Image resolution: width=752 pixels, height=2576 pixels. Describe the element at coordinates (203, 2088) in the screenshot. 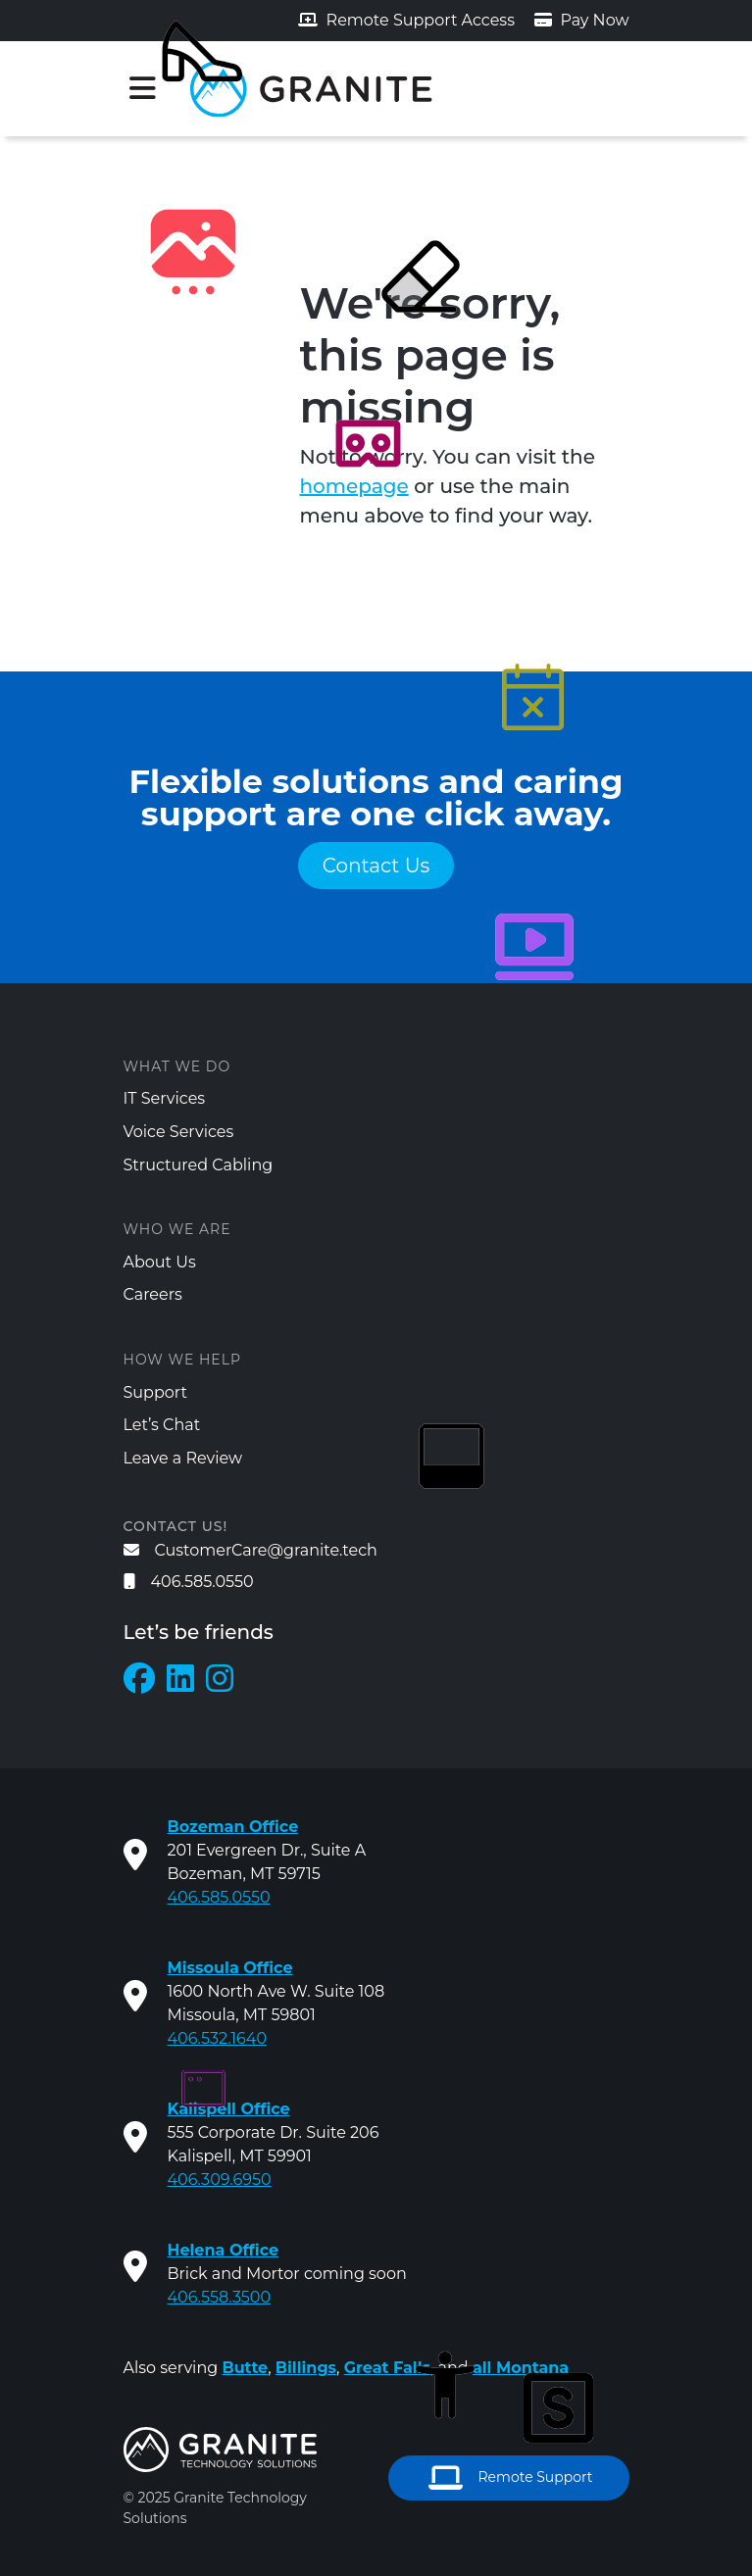

I see `open application window` at that location.